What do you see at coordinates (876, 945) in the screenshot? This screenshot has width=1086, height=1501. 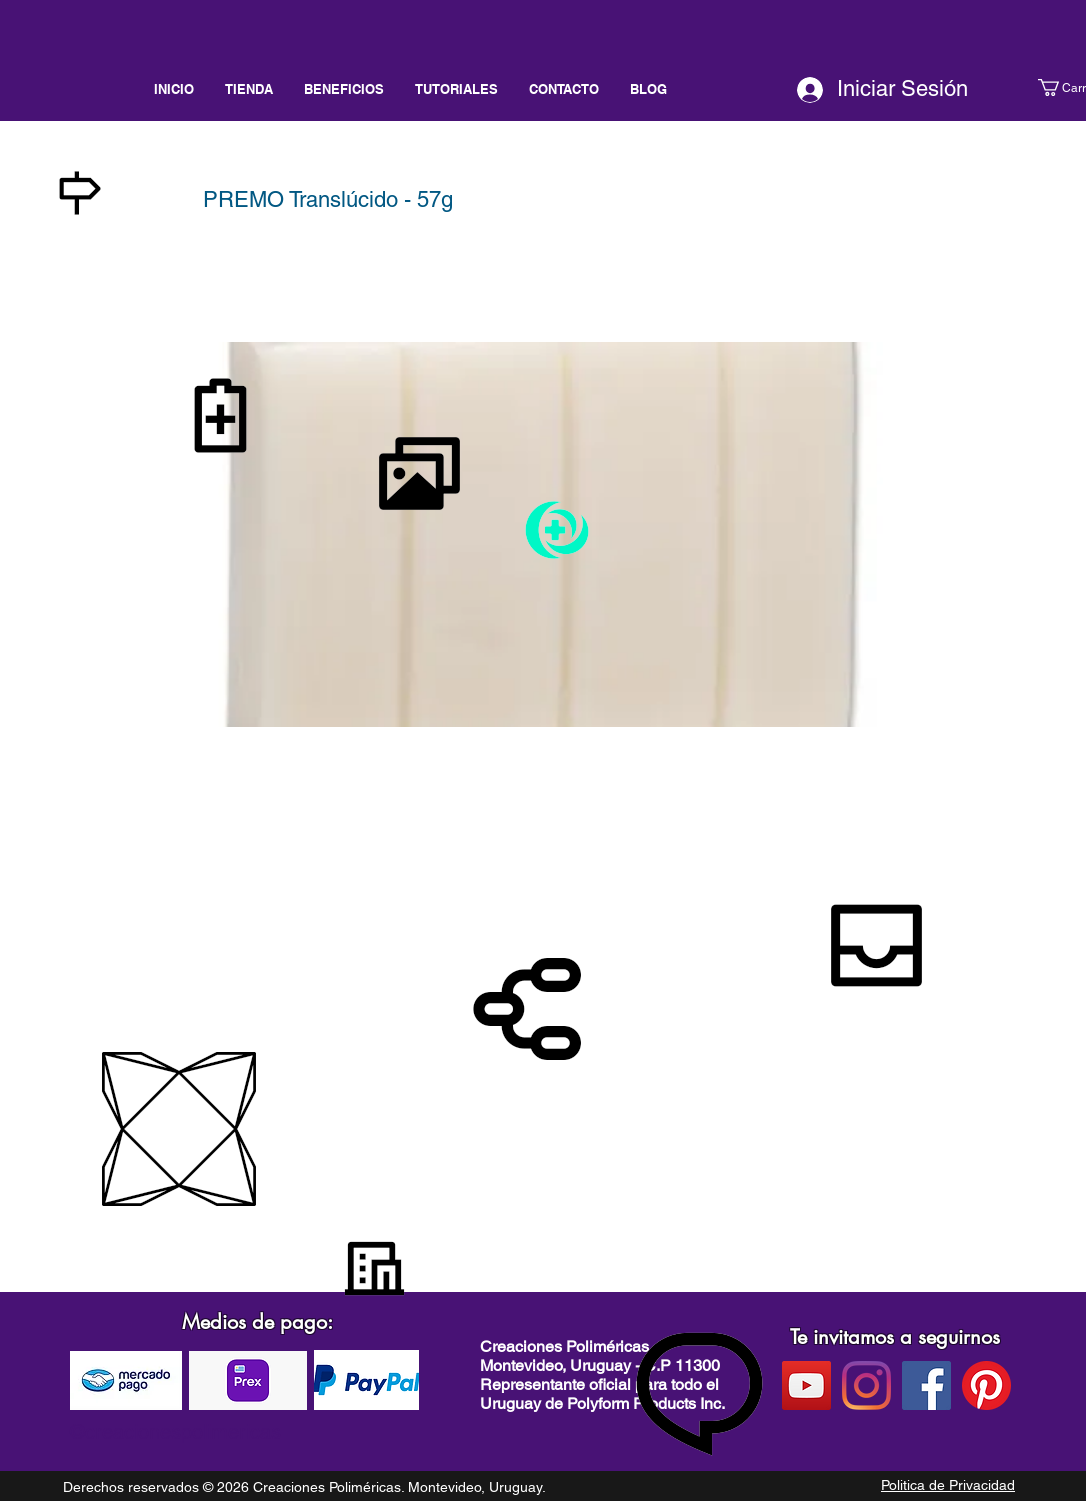 I see `view your inbox` at bounding box center [876, 945].